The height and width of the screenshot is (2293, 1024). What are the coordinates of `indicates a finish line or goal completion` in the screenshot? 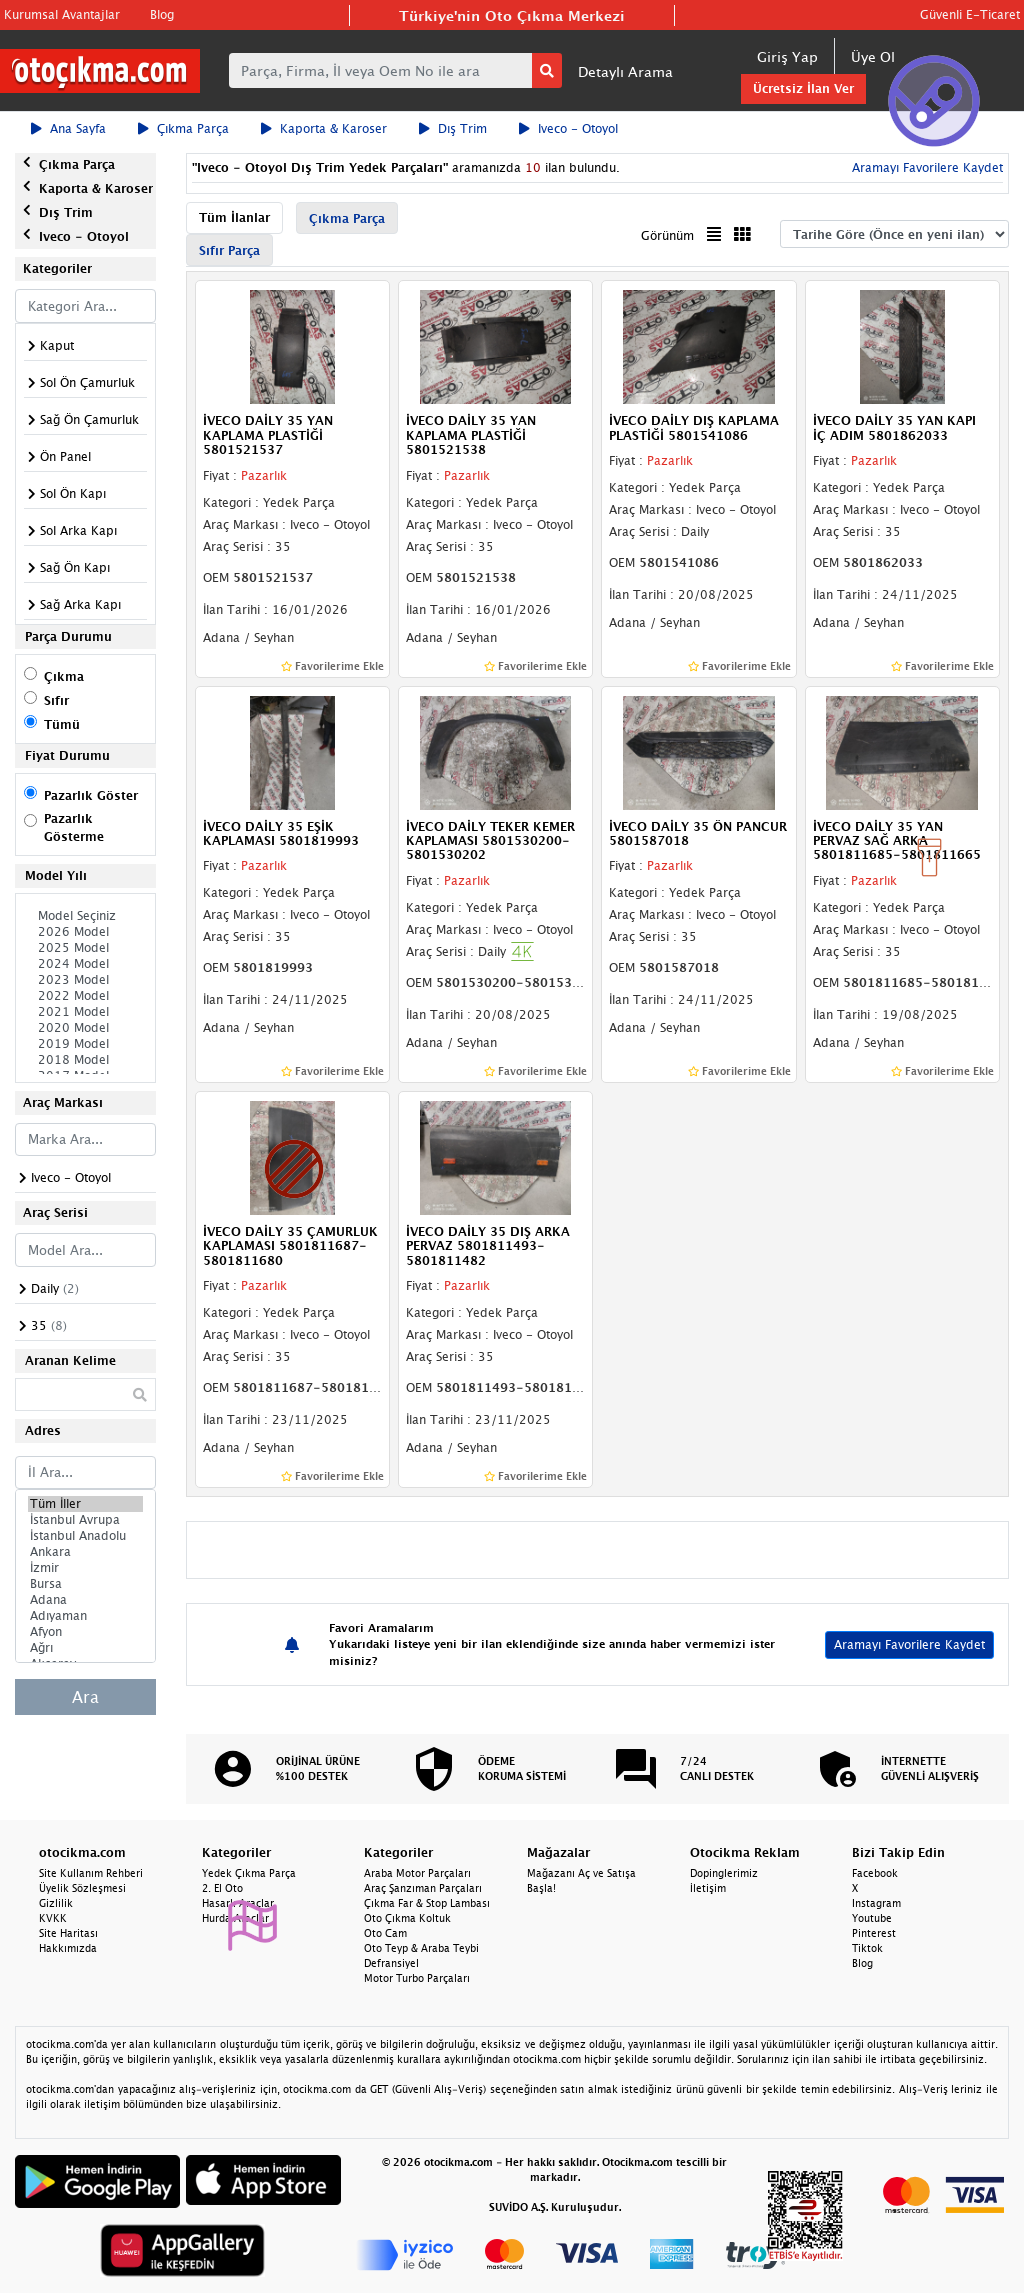 It's located at (250, 1924).